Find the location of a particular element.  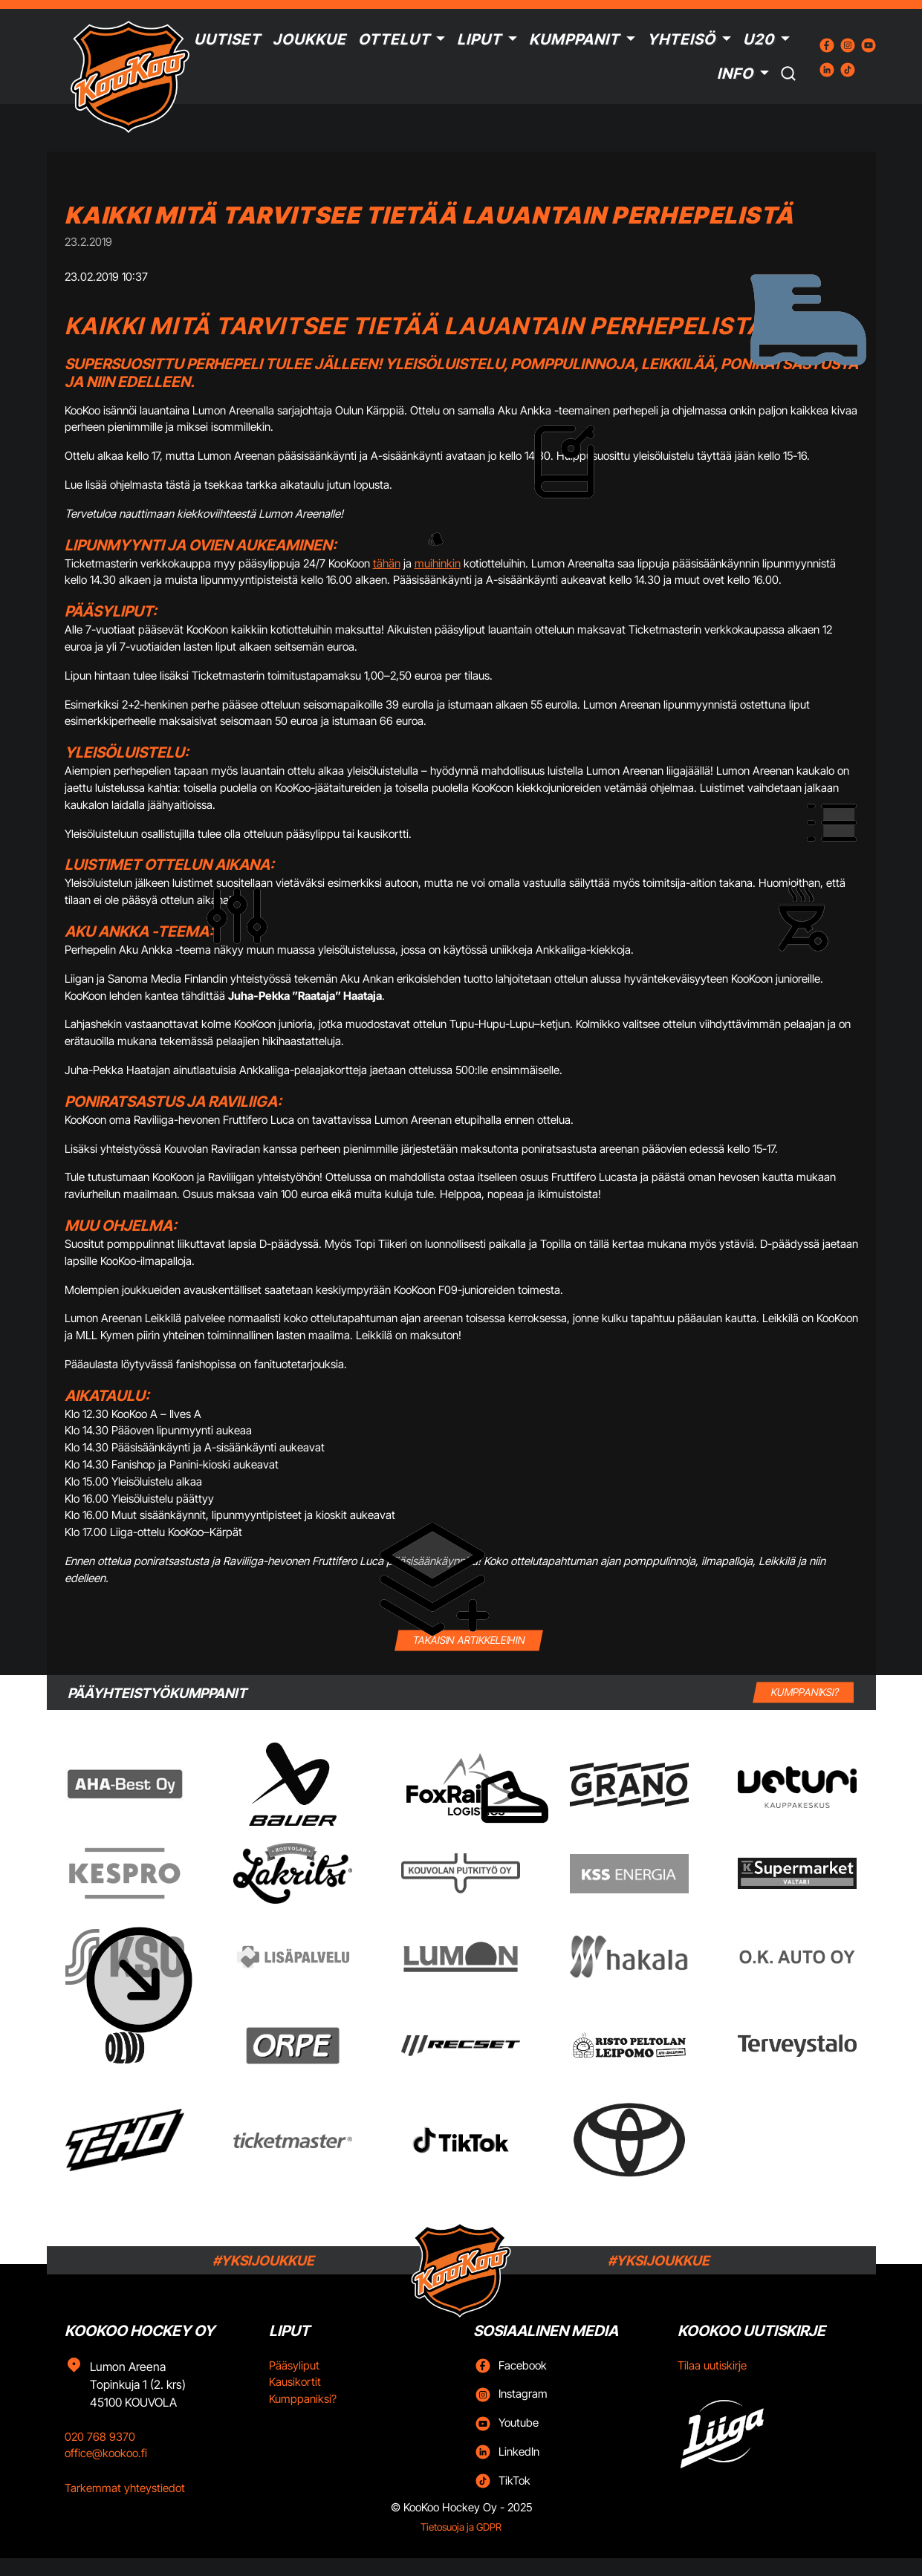

access outdoor cooking or grilling recipes is located at coordinates (802, 918).